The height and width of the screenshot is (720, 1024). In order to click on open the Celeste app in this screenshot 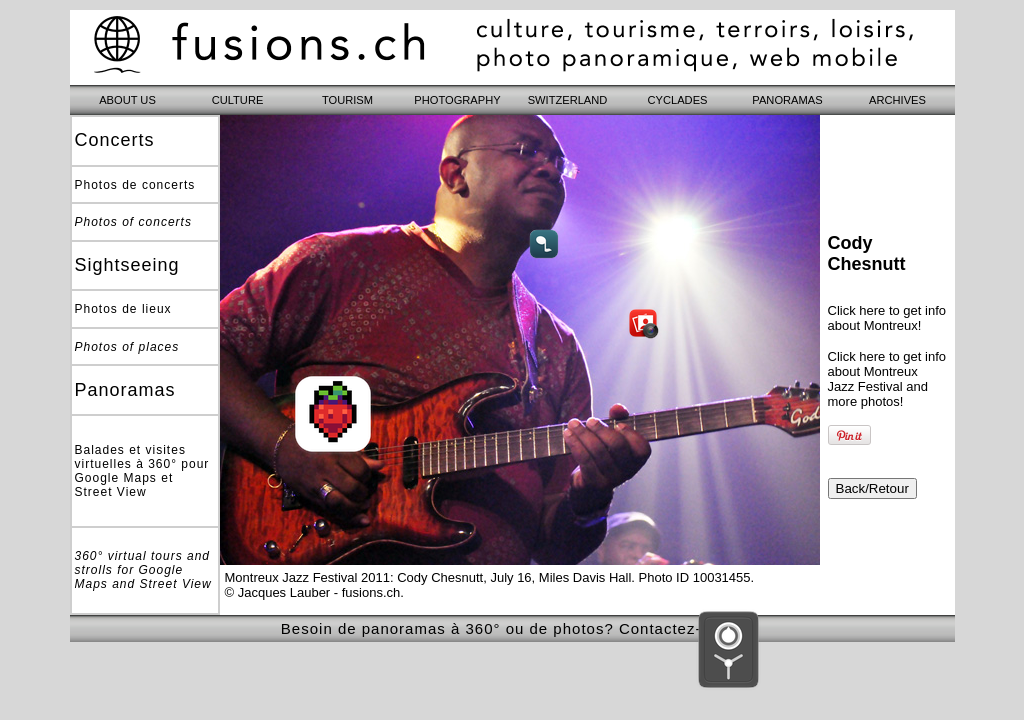, I will do `click(333, 414)`.